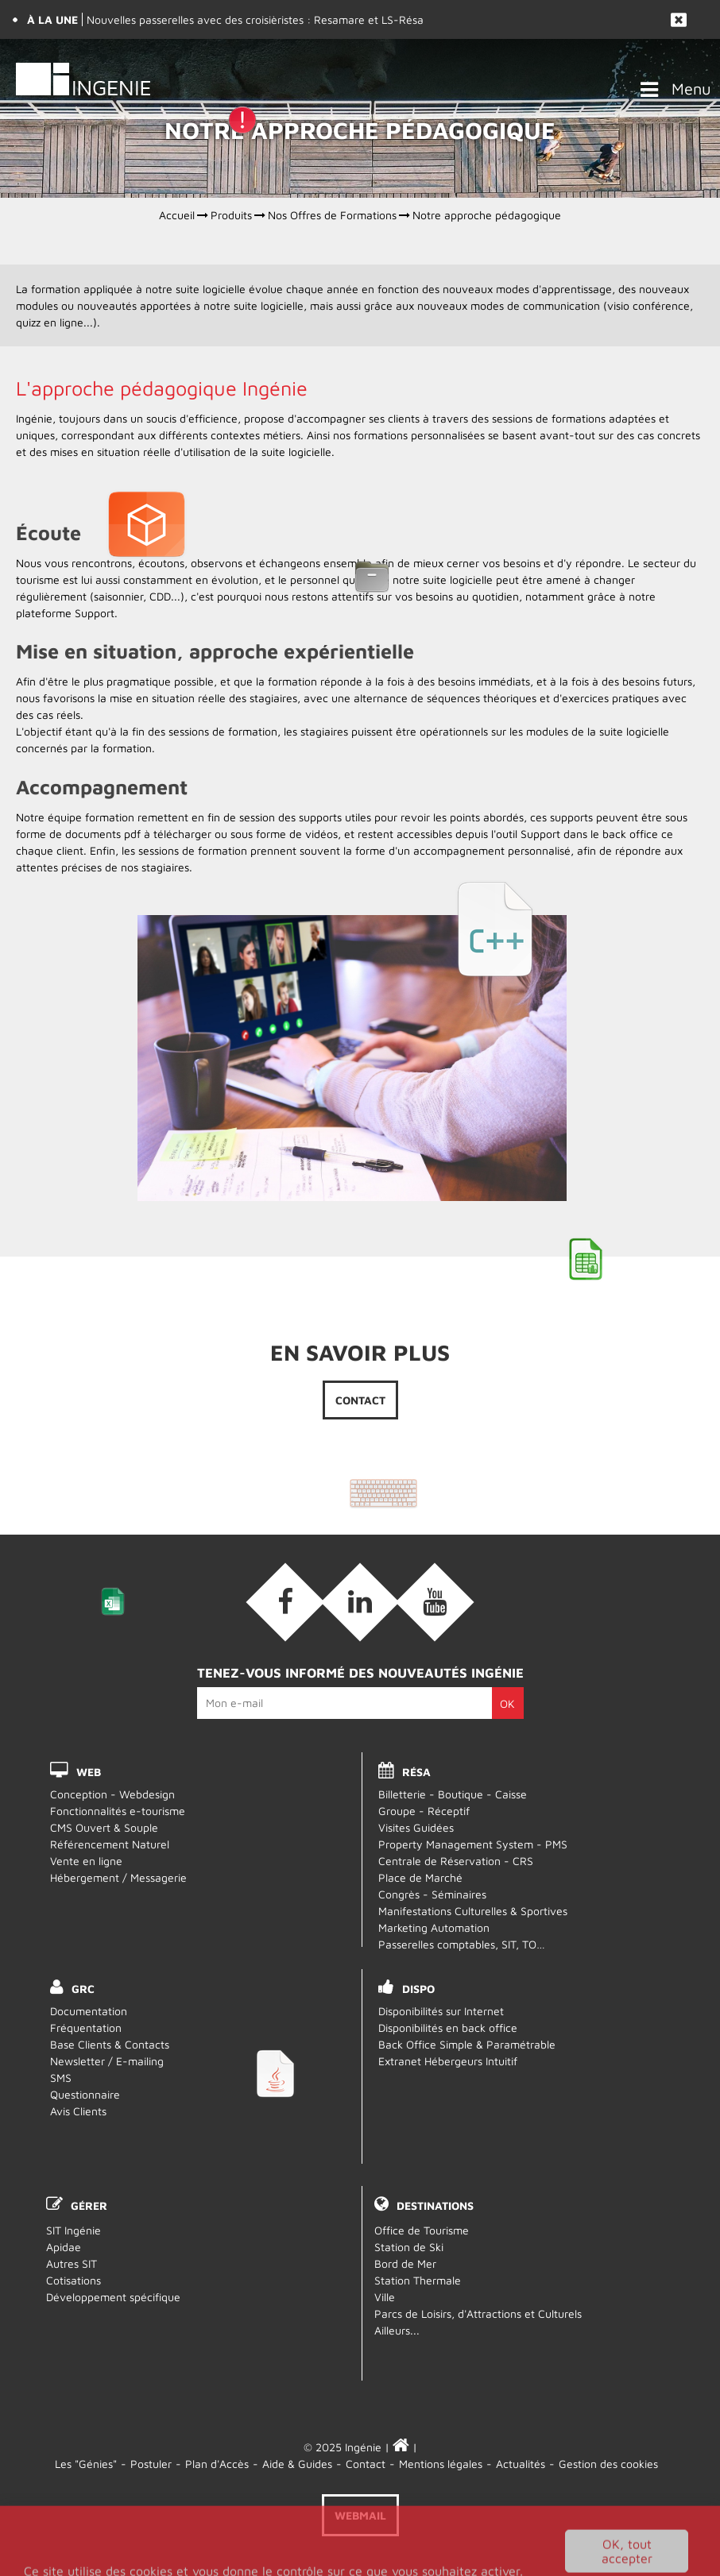 The image size is (720, 2576). I want to click on open an excel spreadsheet file, so click(113, 1601).